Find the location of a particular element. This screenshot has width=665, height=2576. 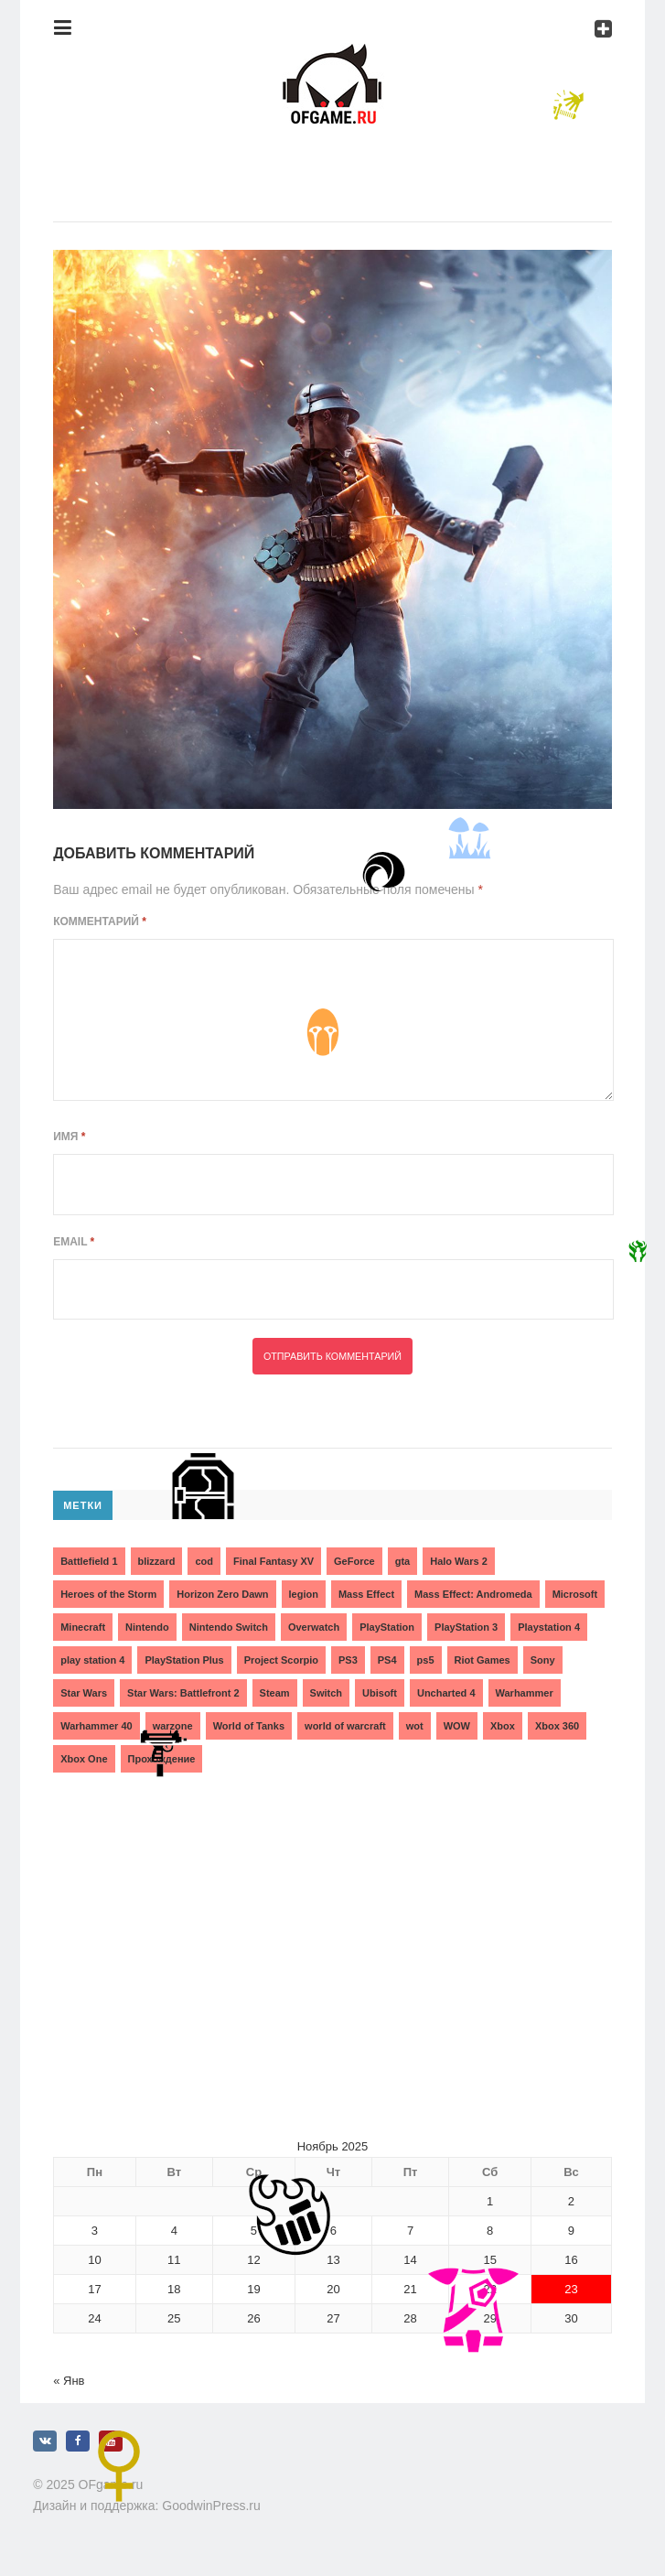

indicates cloud sync or data synchronization in progress is located at coordinates (383, 871).